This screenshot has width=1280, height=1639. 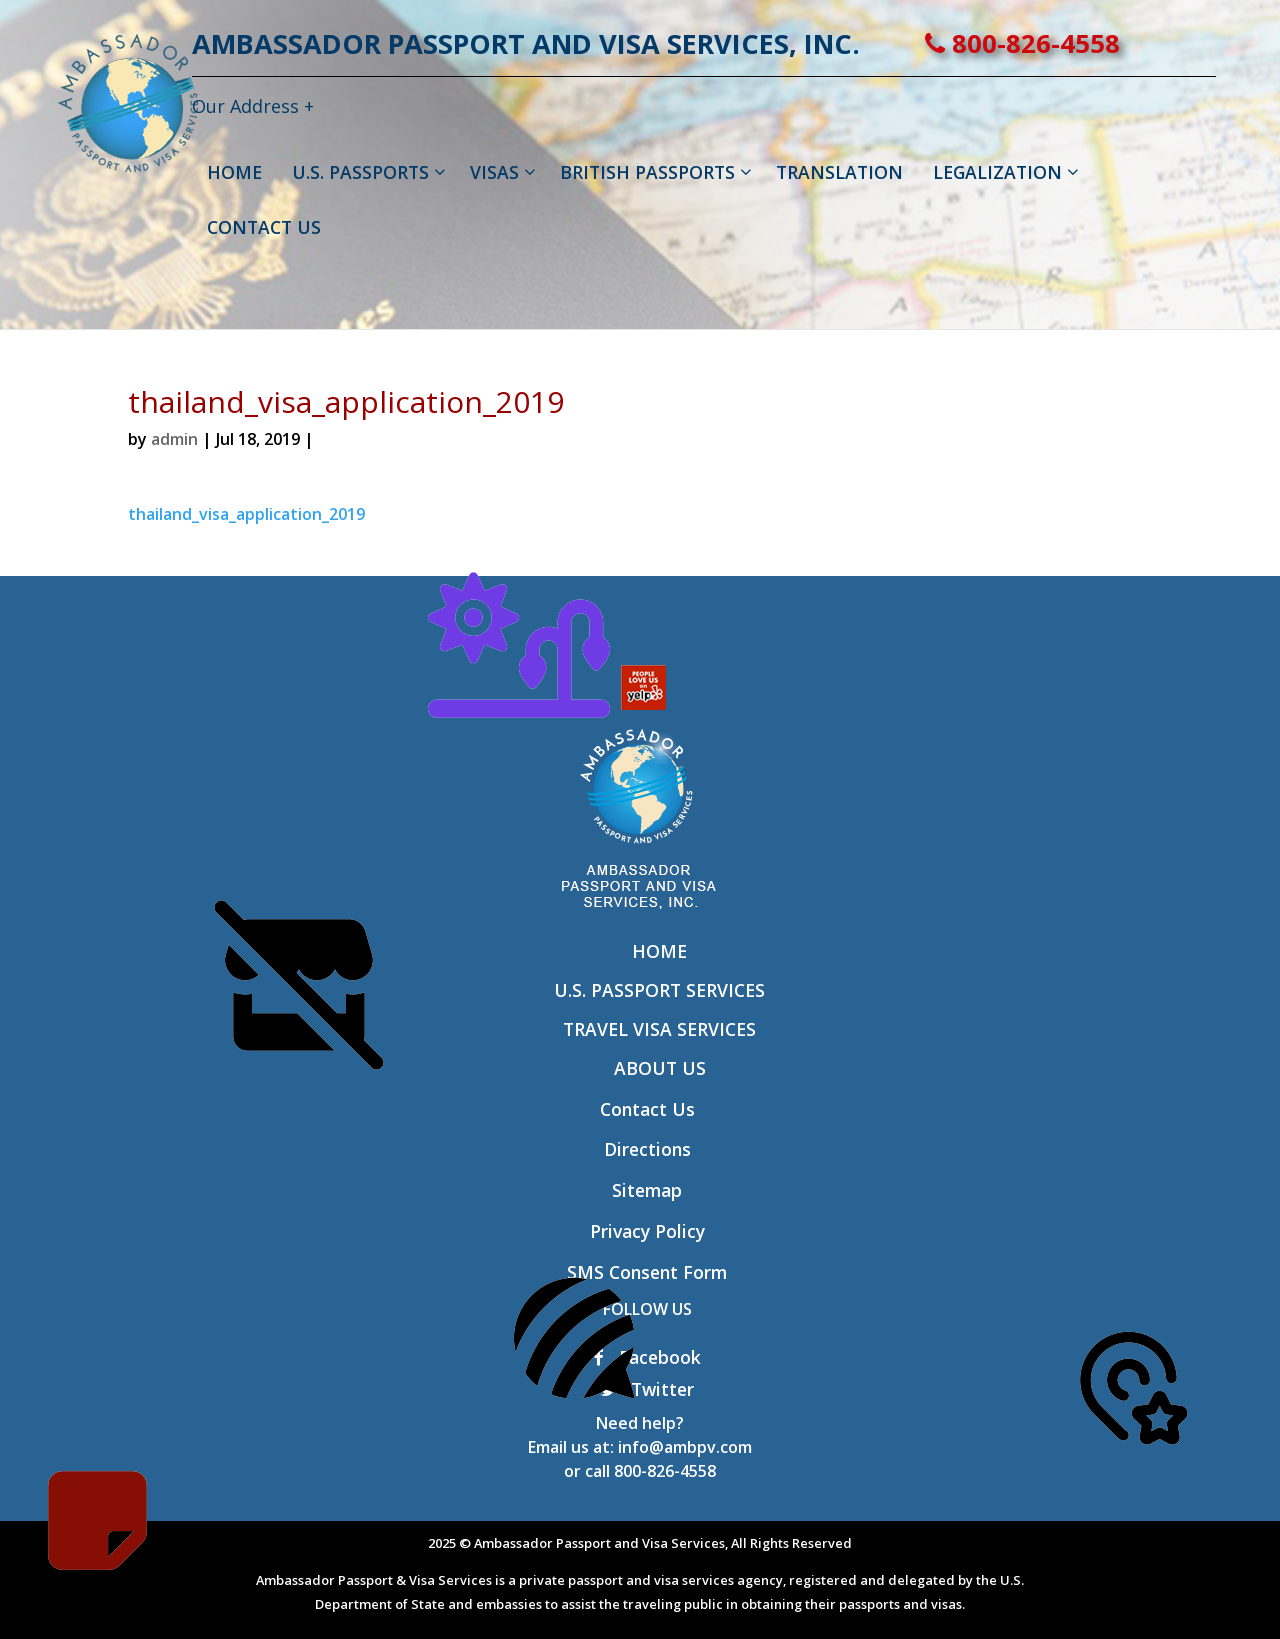 What do you see at coordinates (299, 985) in the screenshot?
I see `indicates a store or shop is closed` at bounding box center [299, 985].